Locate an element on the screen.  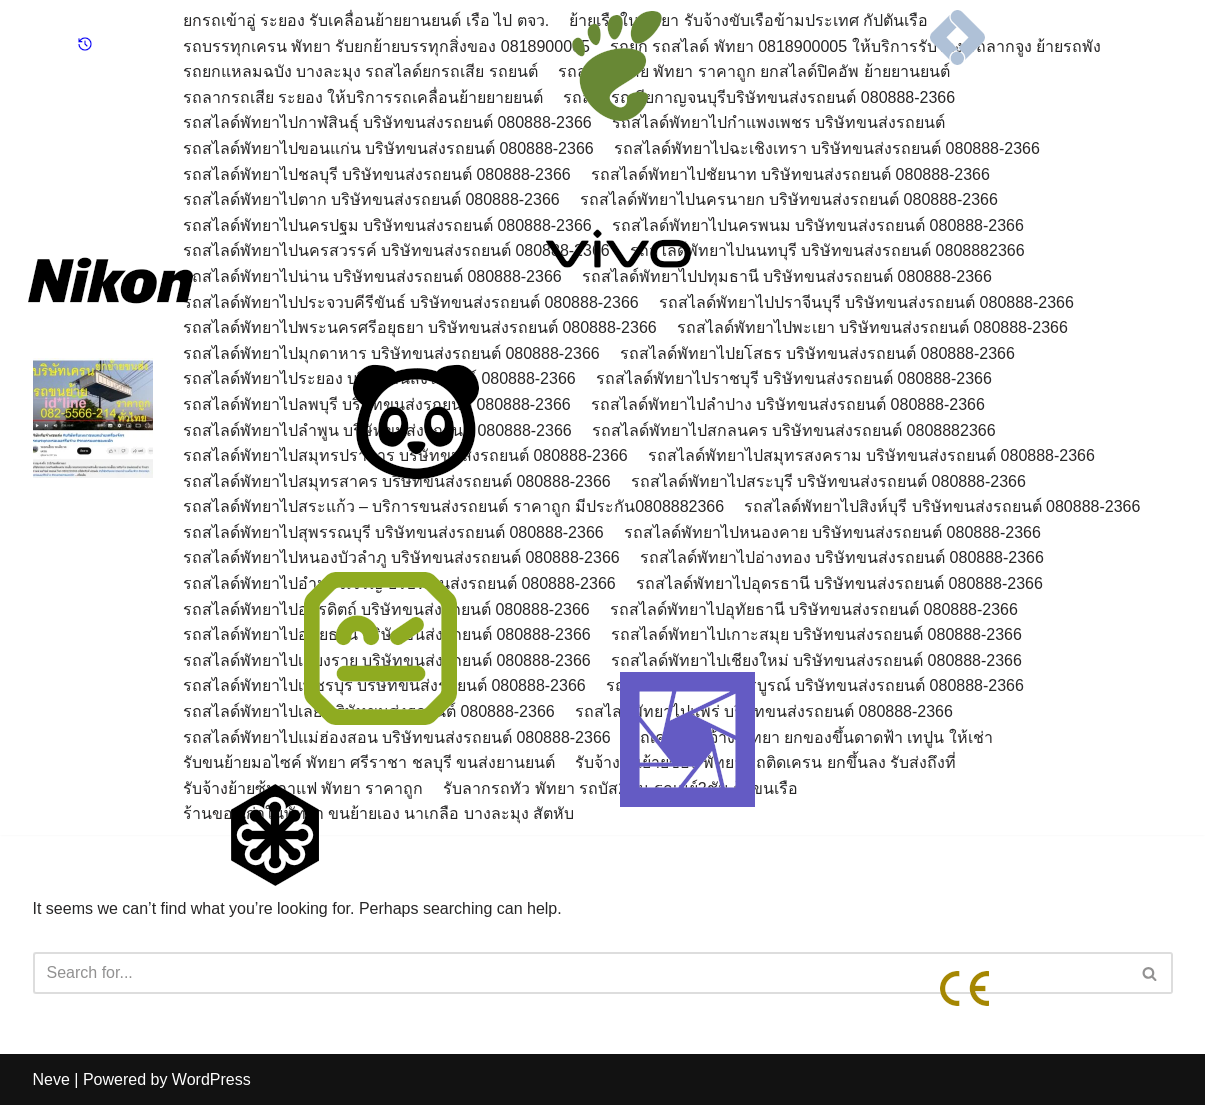
GNOME desktop environment logo is located at coordinates (617, 66).